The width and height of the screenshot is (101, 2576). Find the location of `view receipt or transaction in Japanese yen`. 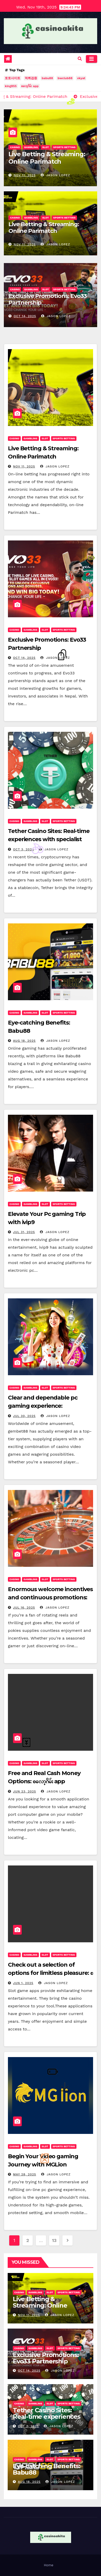

view receipt or transaction in Japanese yen is located at coordinates (26, 1742).